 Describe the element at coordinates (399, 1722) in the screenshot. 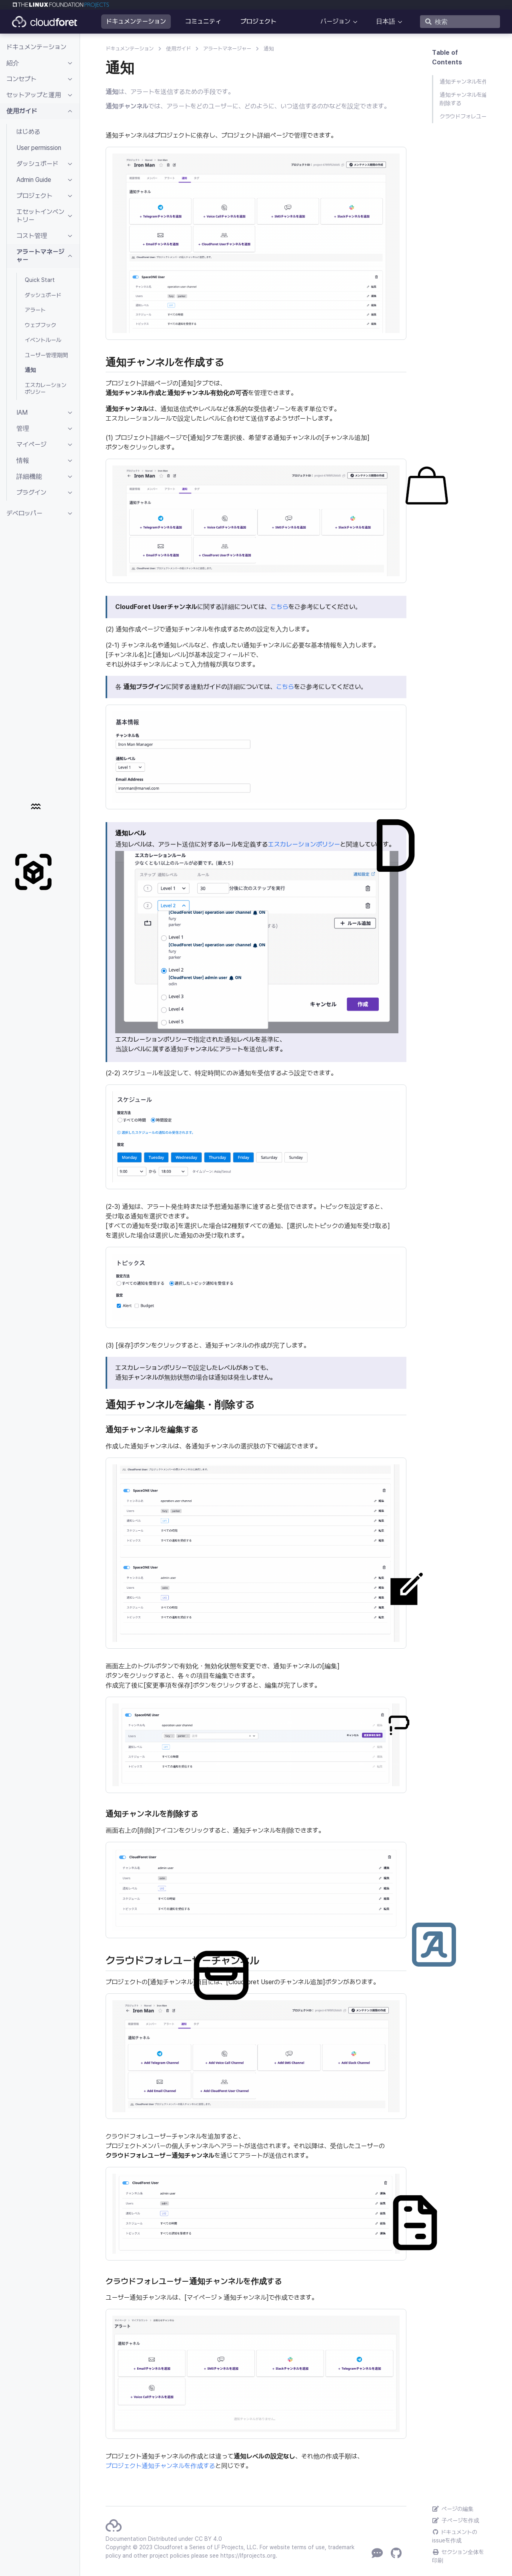

I see `battery warning or critical battery level` at that location.